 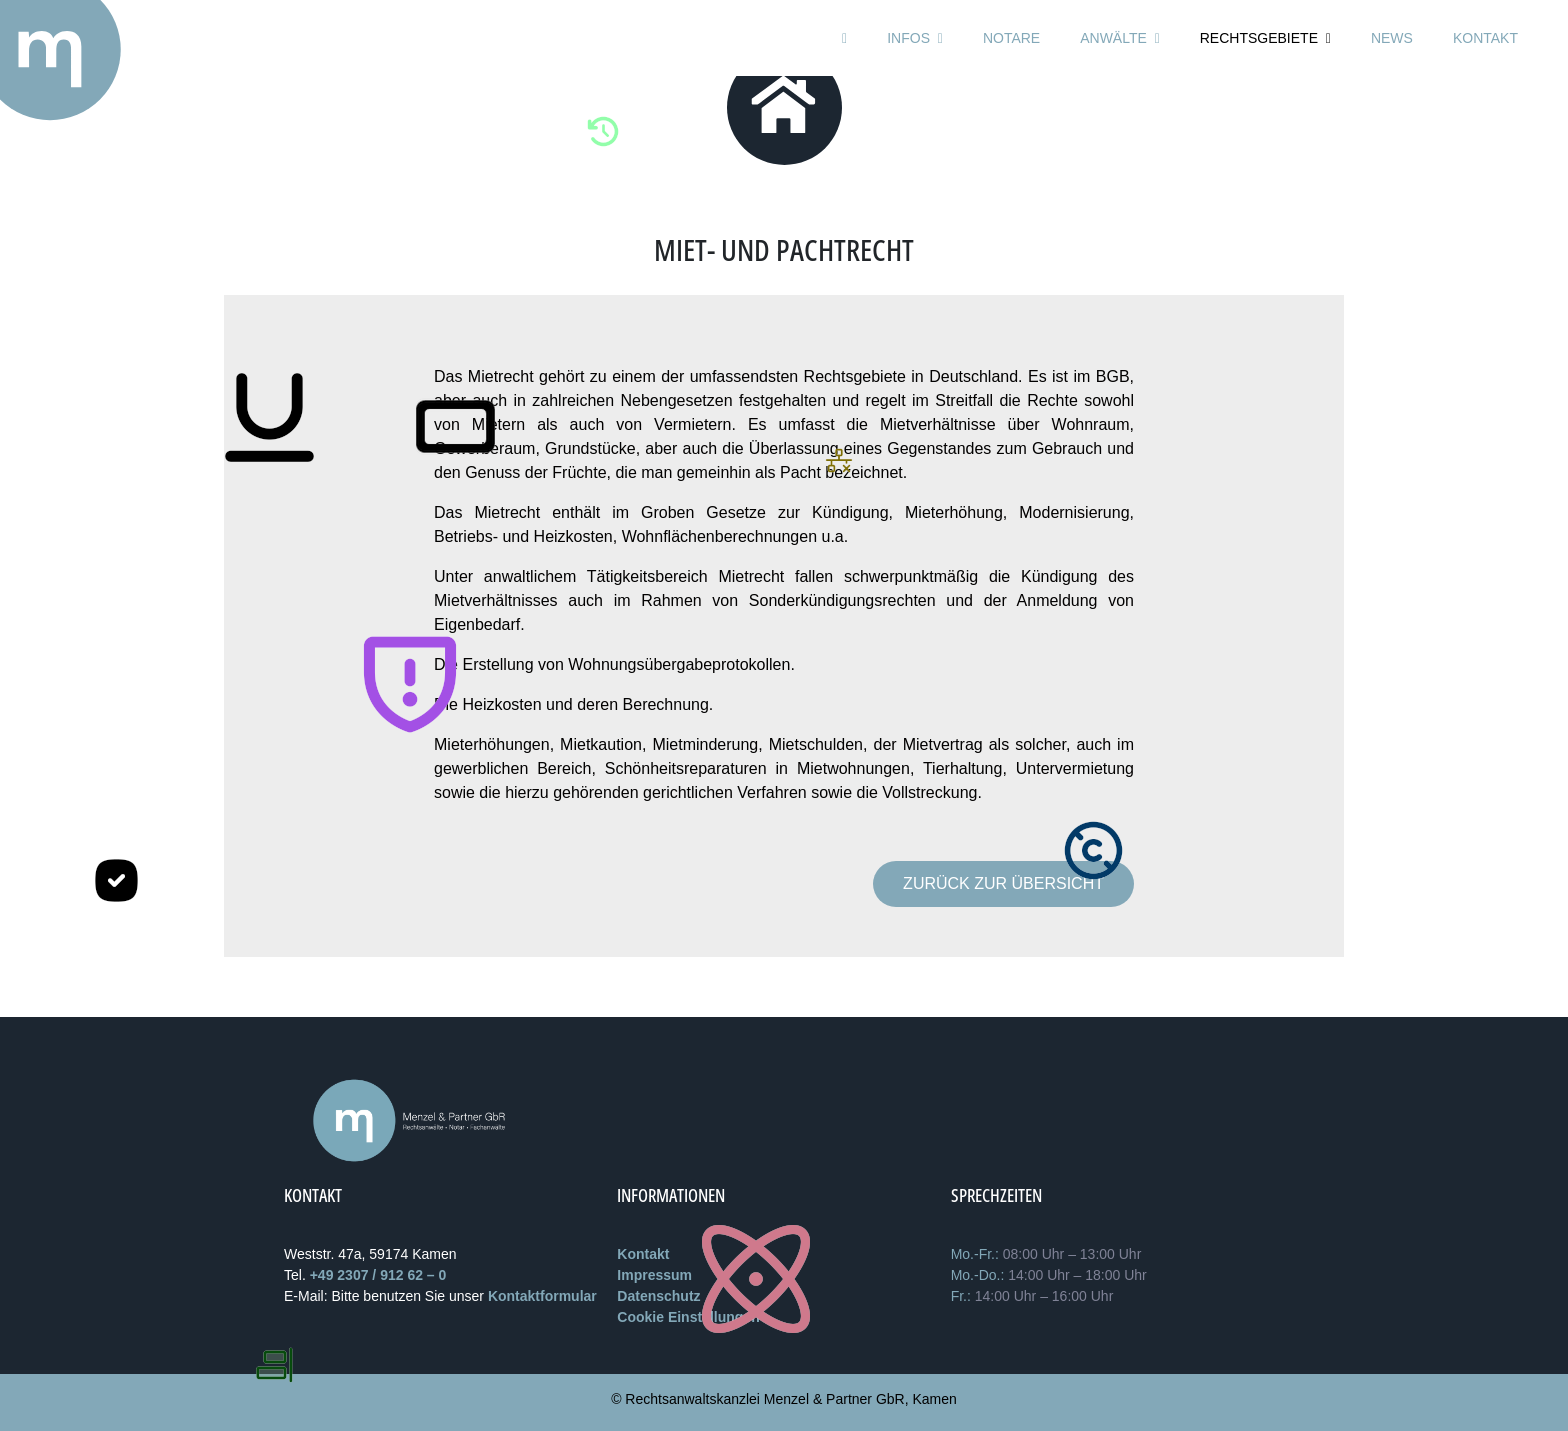 What do you see at coordinates (455, 426) in the screenshot?
I see `crop image to 16:9 aspect ratio` at bounding box center [455, 426].